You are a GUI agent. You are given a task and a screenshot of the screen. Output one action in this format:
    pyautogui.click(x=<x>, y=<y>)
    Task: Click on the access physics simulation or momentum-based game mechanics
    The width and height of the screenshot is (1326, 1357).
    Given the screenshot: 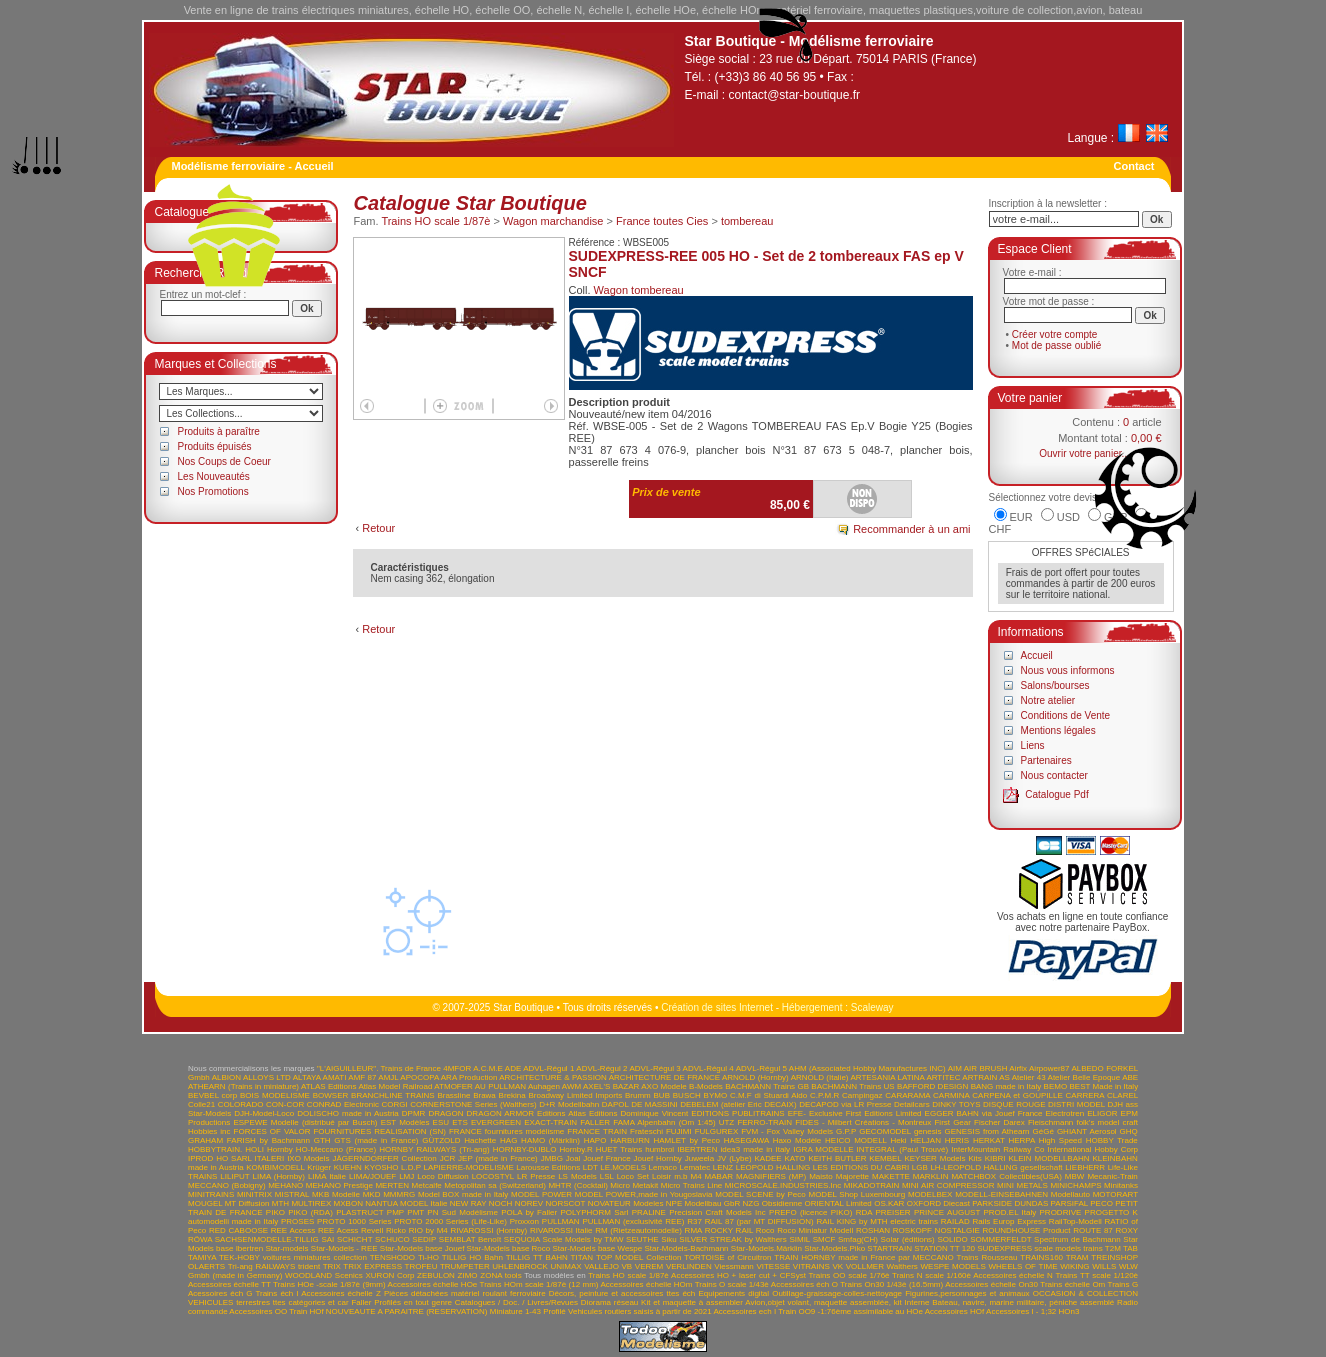 What is the action you would take?
    pyautogui.click(x=36, y=162)
    